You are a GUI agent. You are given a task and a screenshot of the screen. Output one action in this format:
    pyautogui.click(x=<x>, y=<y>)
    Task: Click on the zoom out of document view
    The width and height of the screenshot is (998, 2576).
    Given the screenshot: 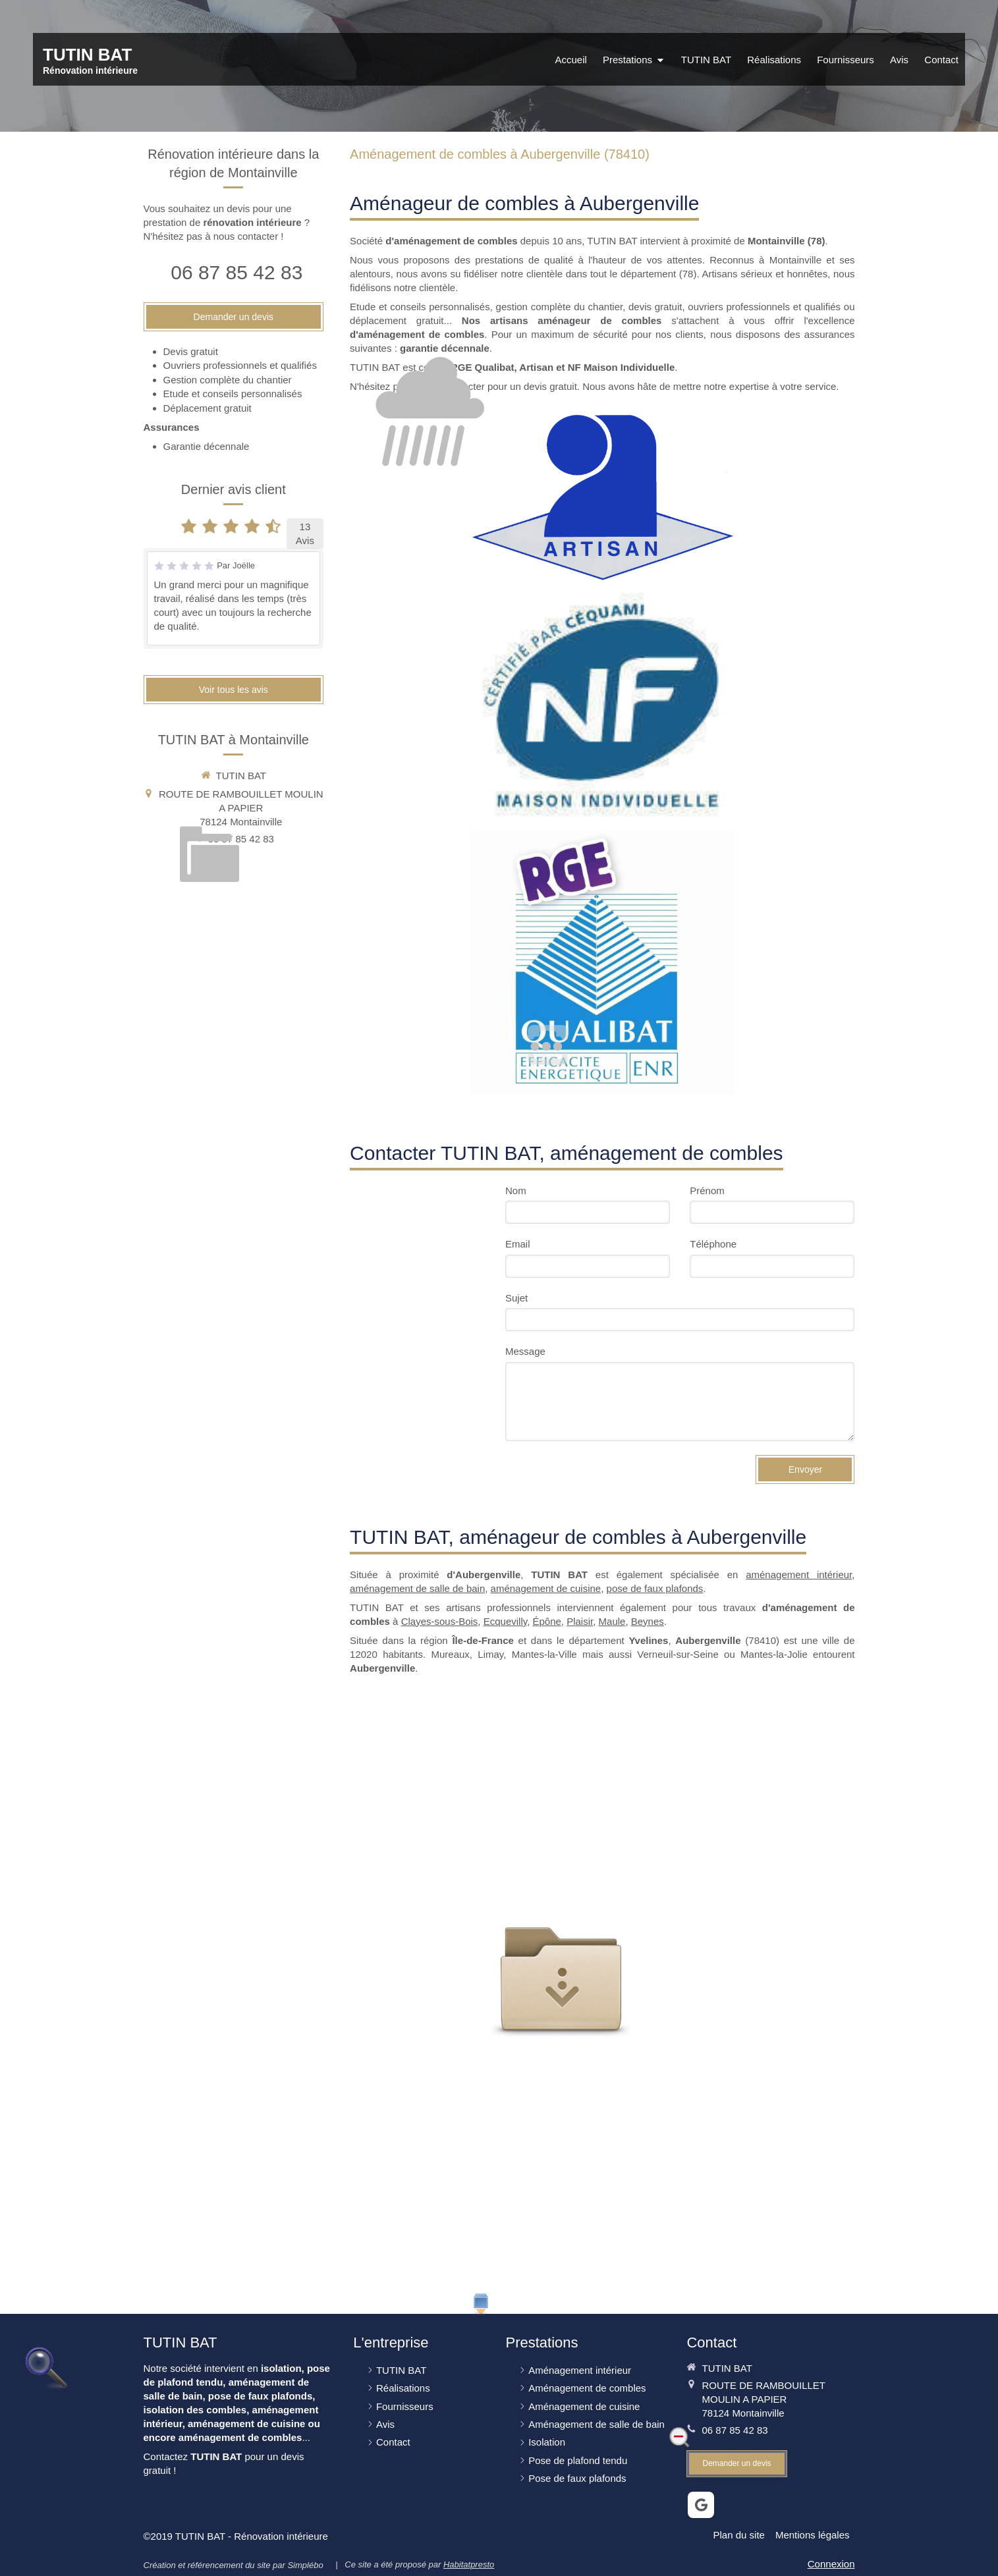 What is the action you would take?
    pyautogui.click(x=679, y=2437)
    